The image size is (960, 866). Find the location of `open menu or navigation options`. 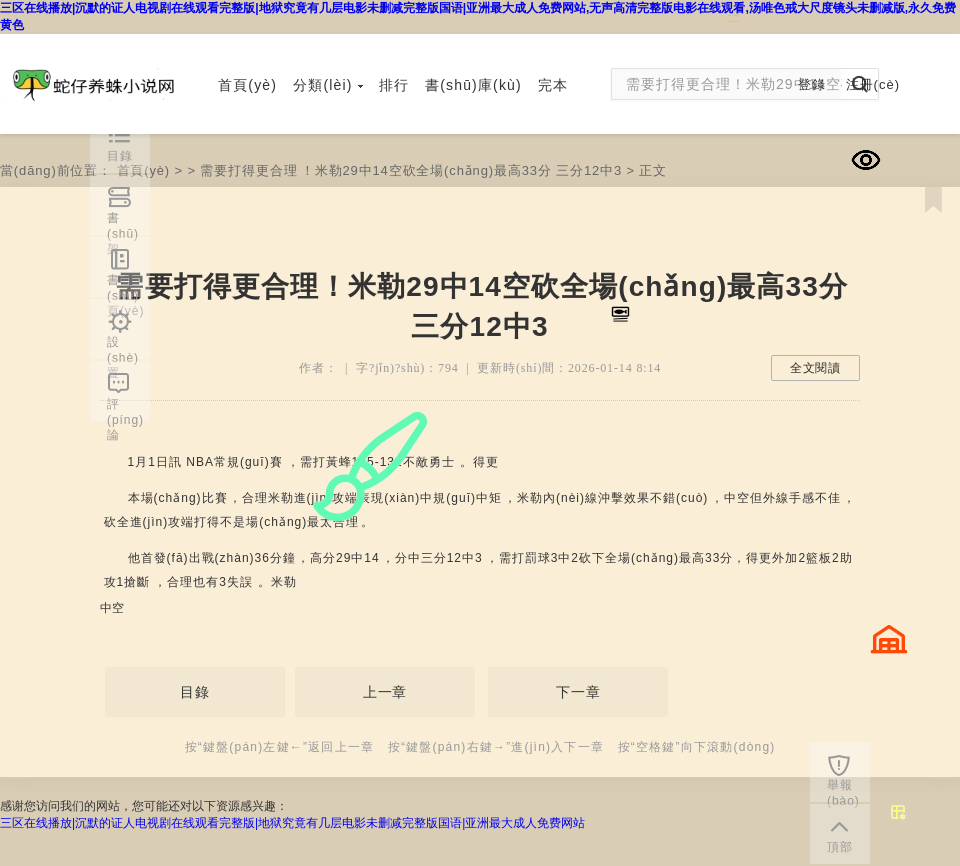

open menu or navigation options is located at coordinates (733, 18).